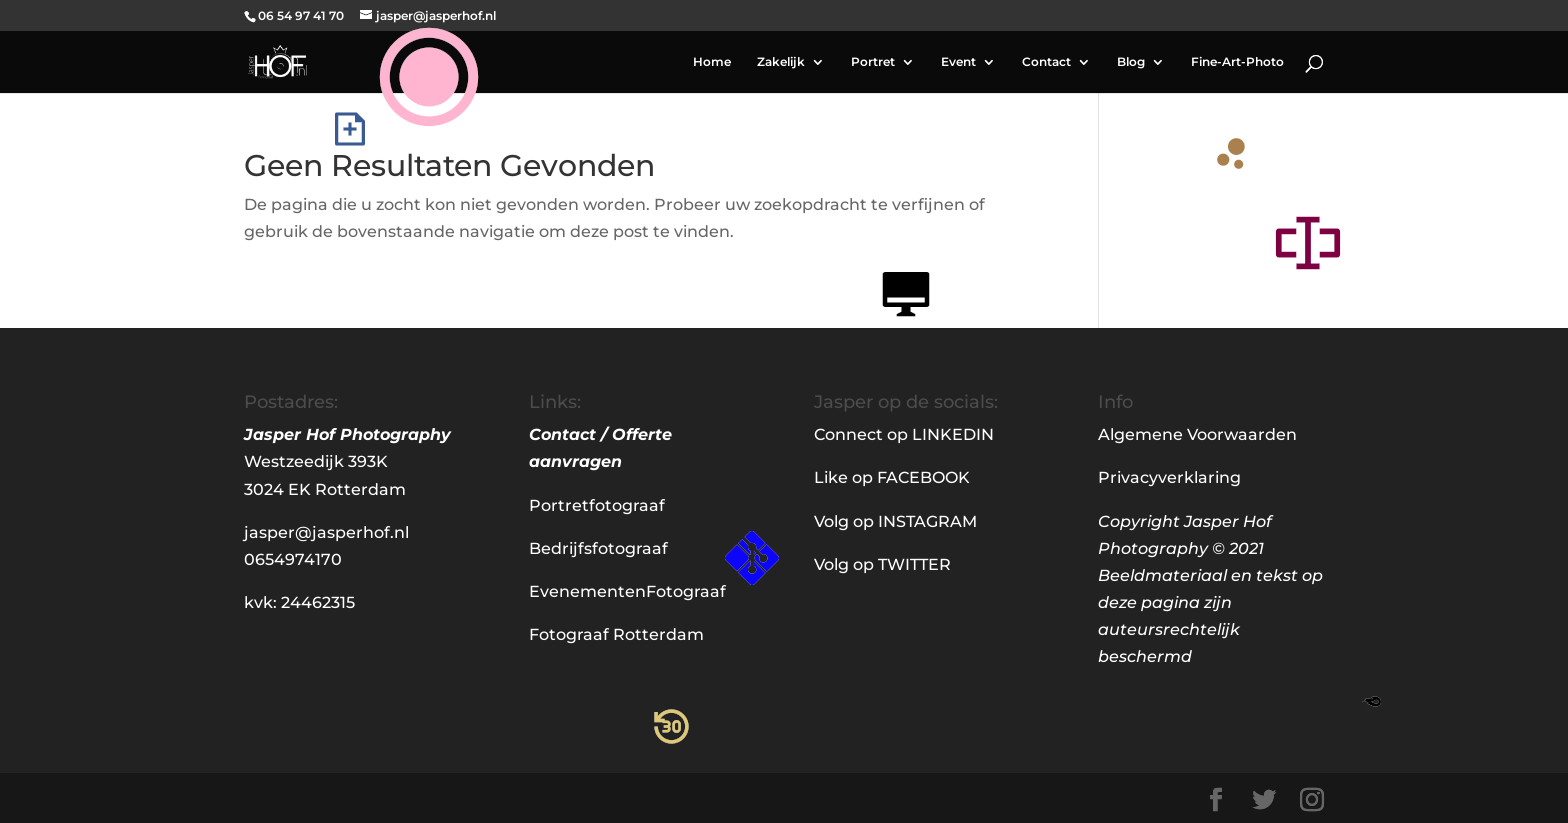 Image resolution: width=1568 pixels, height=823 pixels. I want to click on open MediaFire cloud storage, so click(1371, 701).